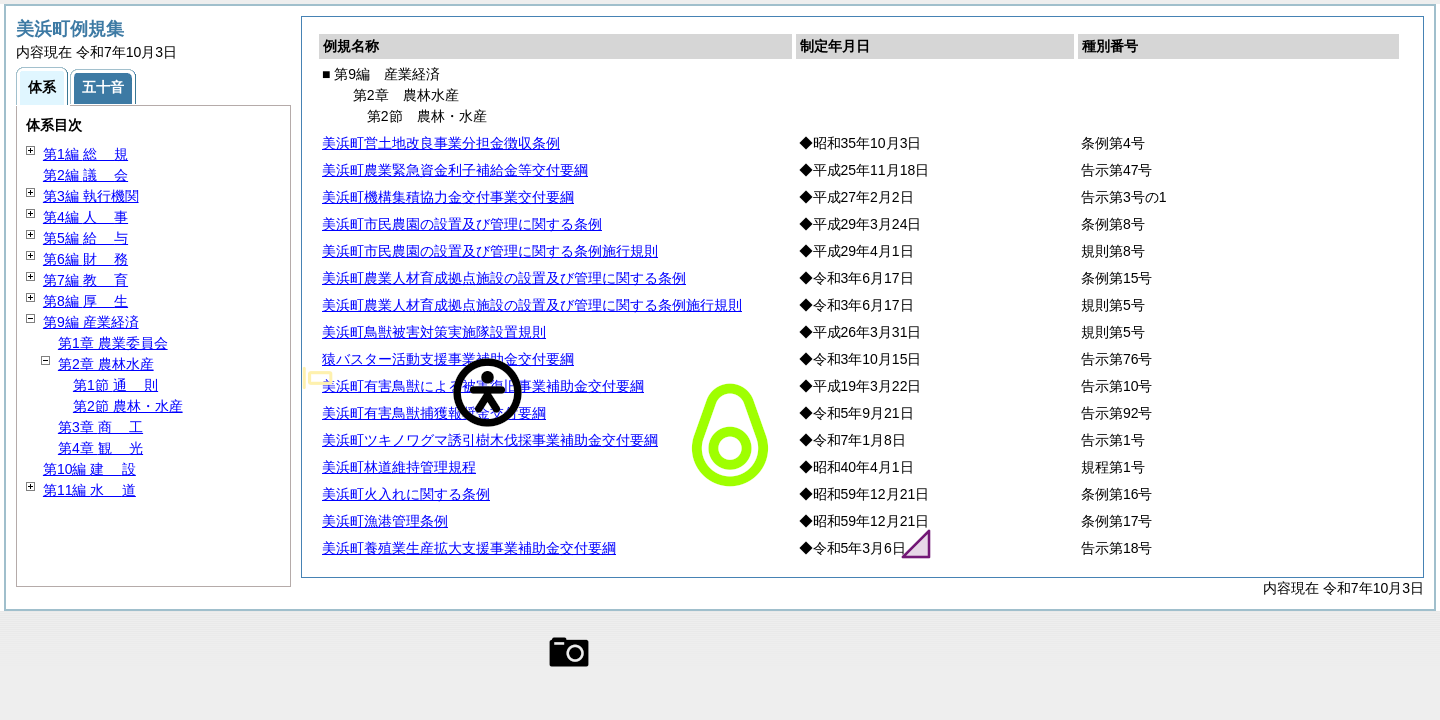  Describe the element at coordinates (569, 652) in the screenshot. I see `take a photo or access camera` at that location.